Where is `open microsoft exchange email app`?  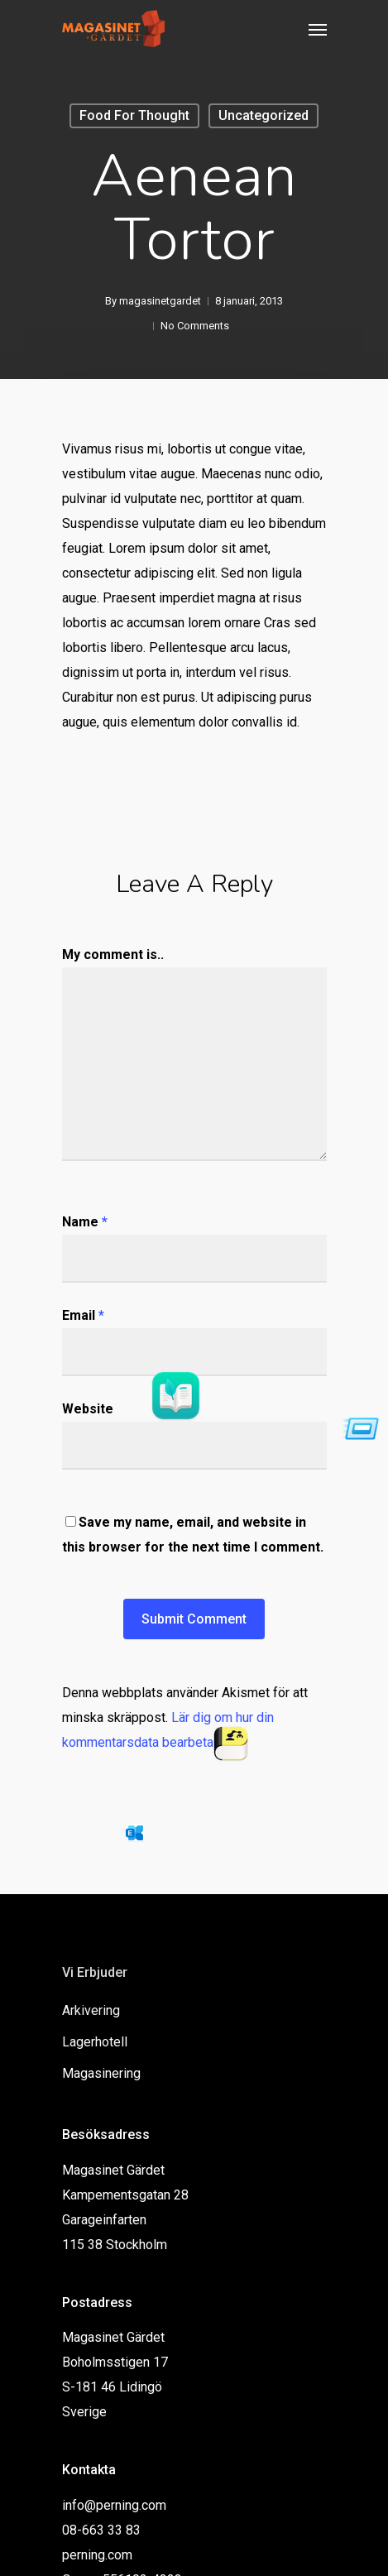
open microsoft exchange email app is located at coordinates (136, 1833).